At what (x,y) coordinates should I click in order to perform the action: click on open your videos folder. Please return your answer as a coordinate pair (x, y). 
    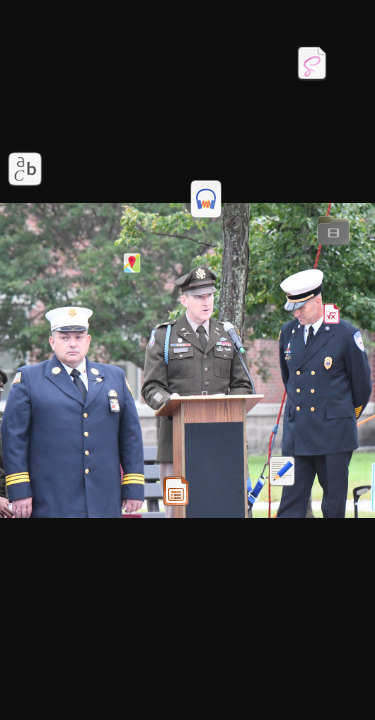
    Looking at the image, I should click on (333, 230).